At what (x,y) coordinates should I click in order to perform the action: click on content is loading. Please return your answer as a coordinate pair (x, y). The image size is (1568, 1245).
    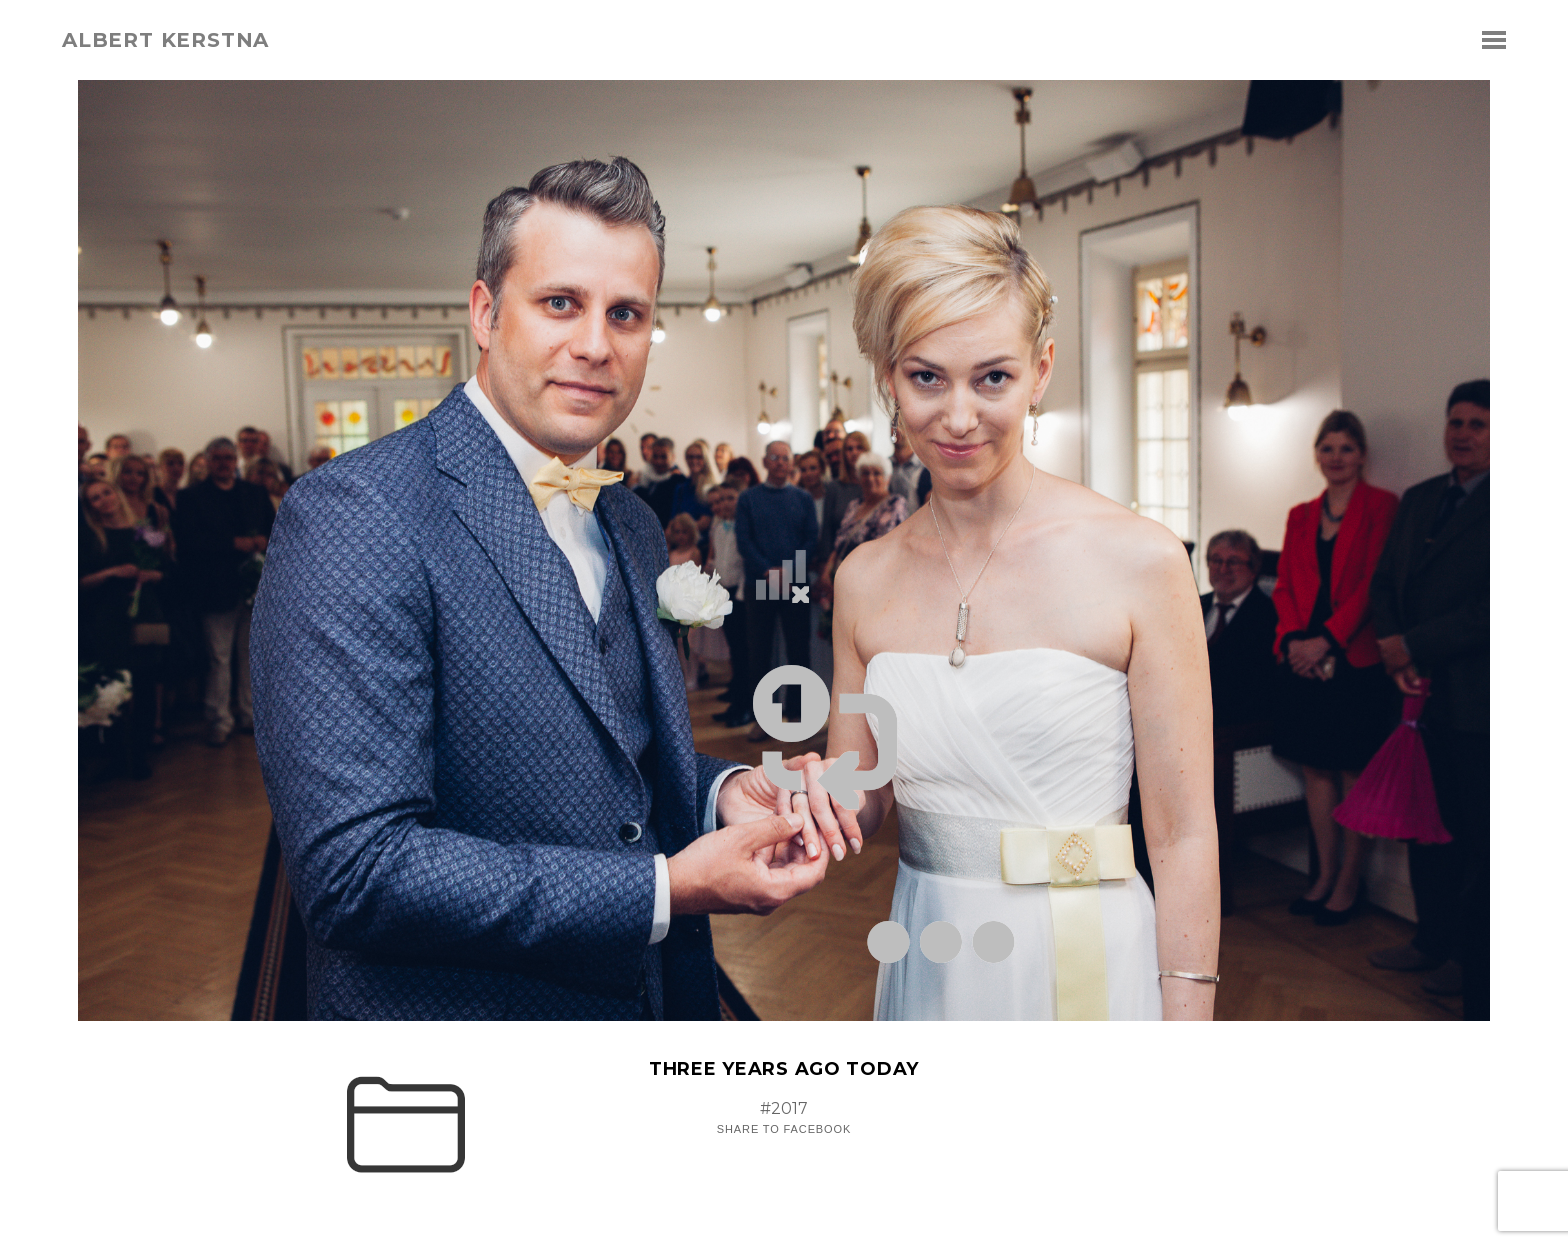
    Looking at the image, I should click on (941, 942).